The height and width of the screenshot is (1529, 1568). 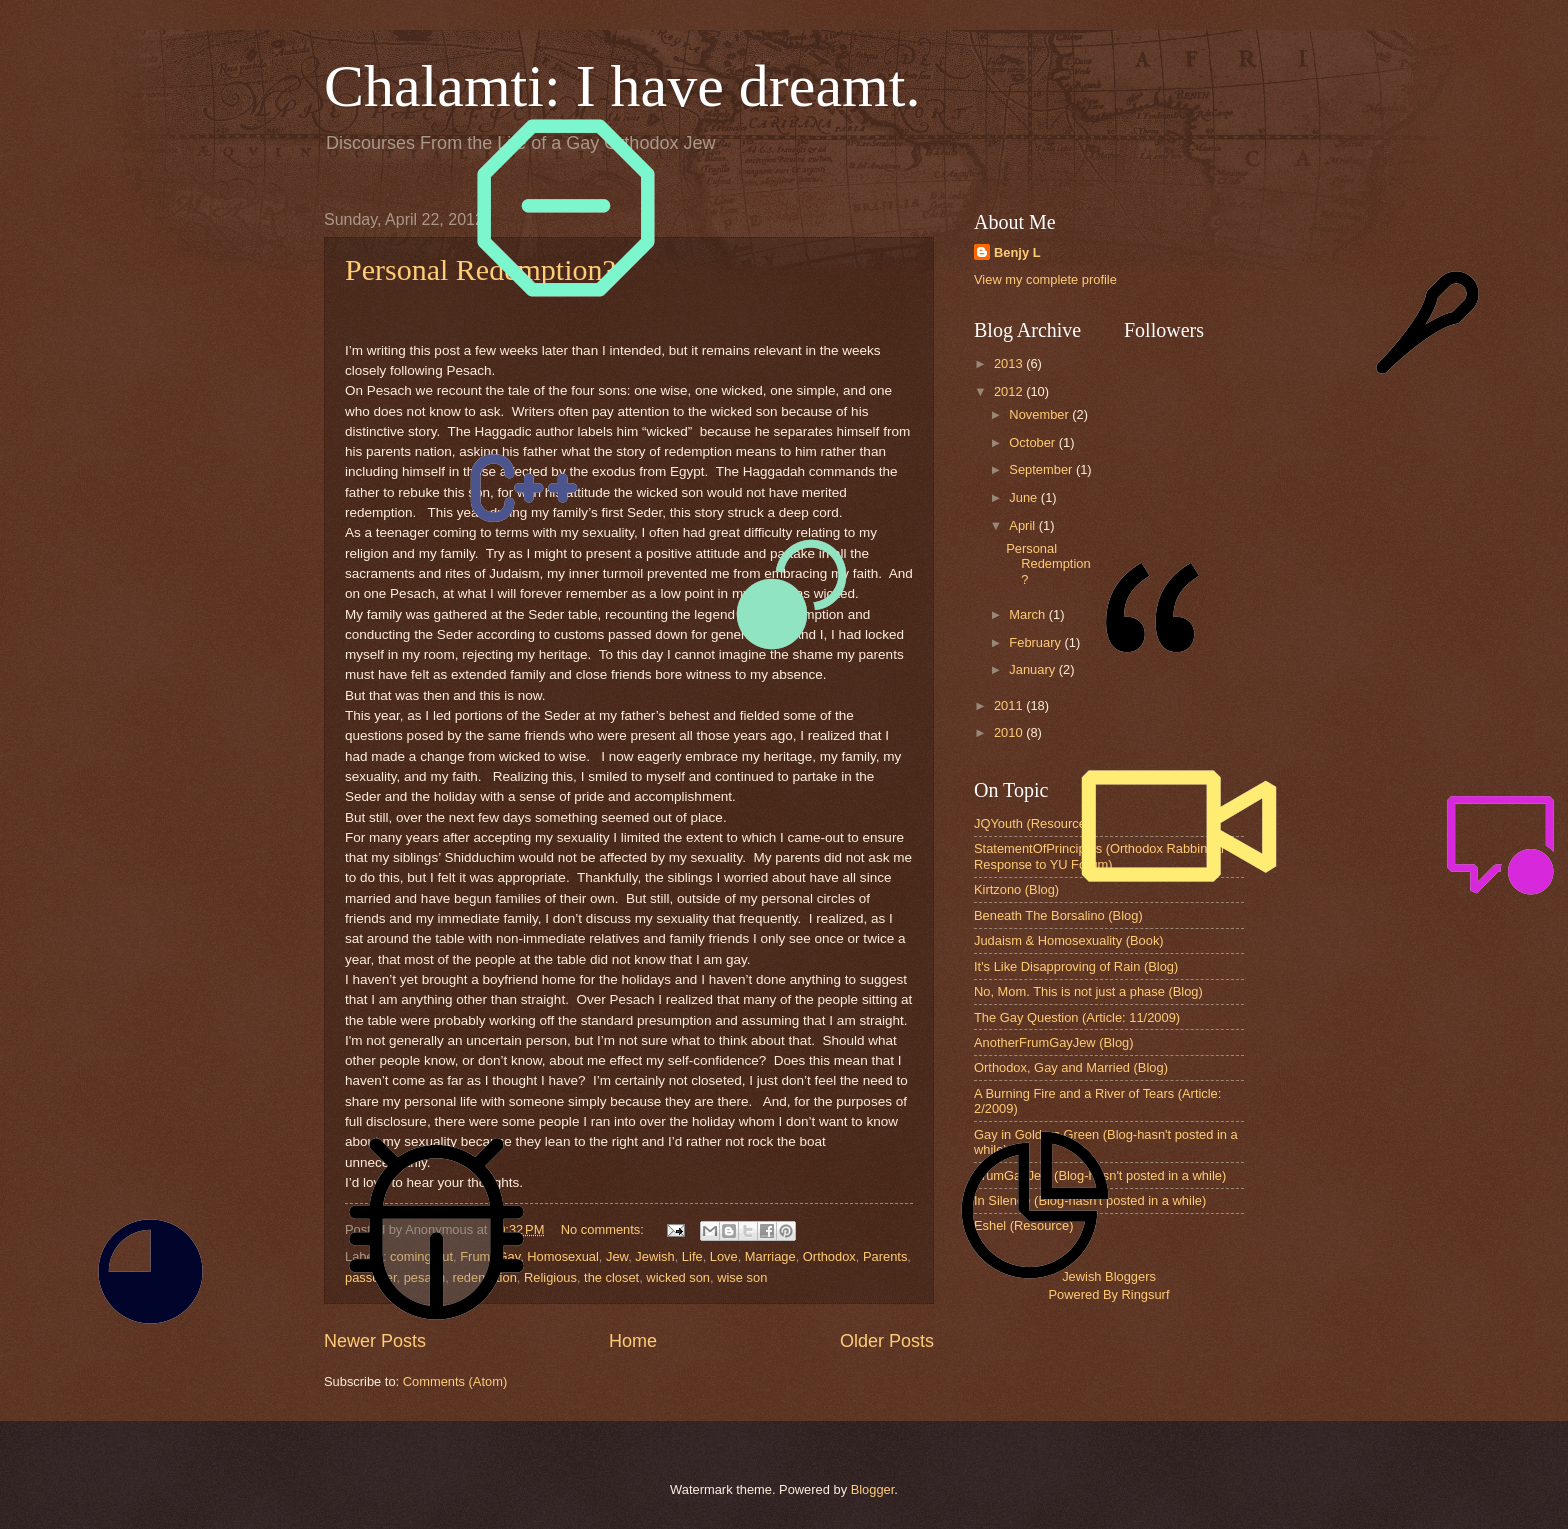 I want to click on indicates 75% progress or completion, so click(x=150, y=1271).